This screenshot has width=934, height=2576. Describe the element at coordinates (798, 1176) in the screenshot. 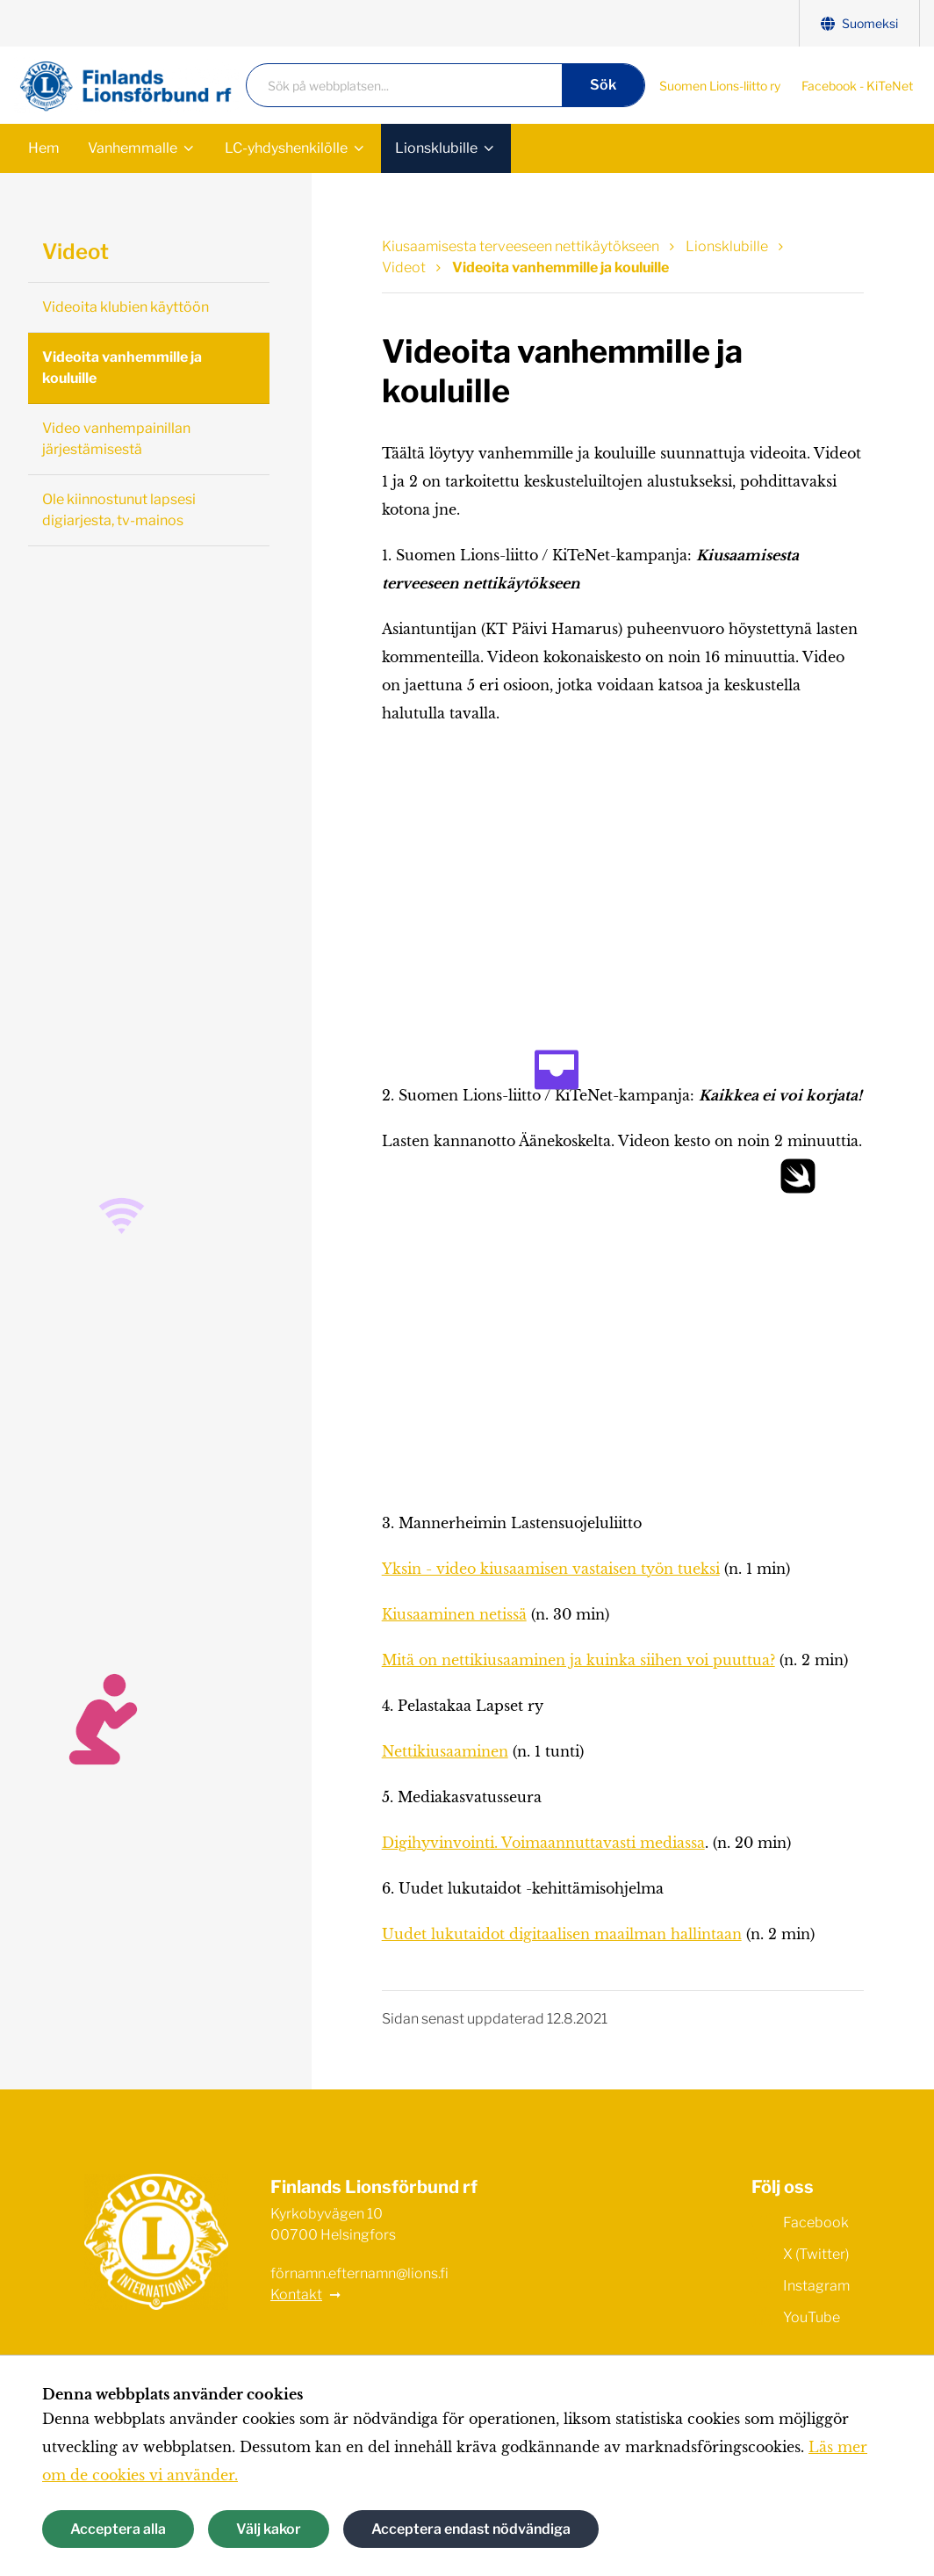

I see `swift programming language logo` at that location.